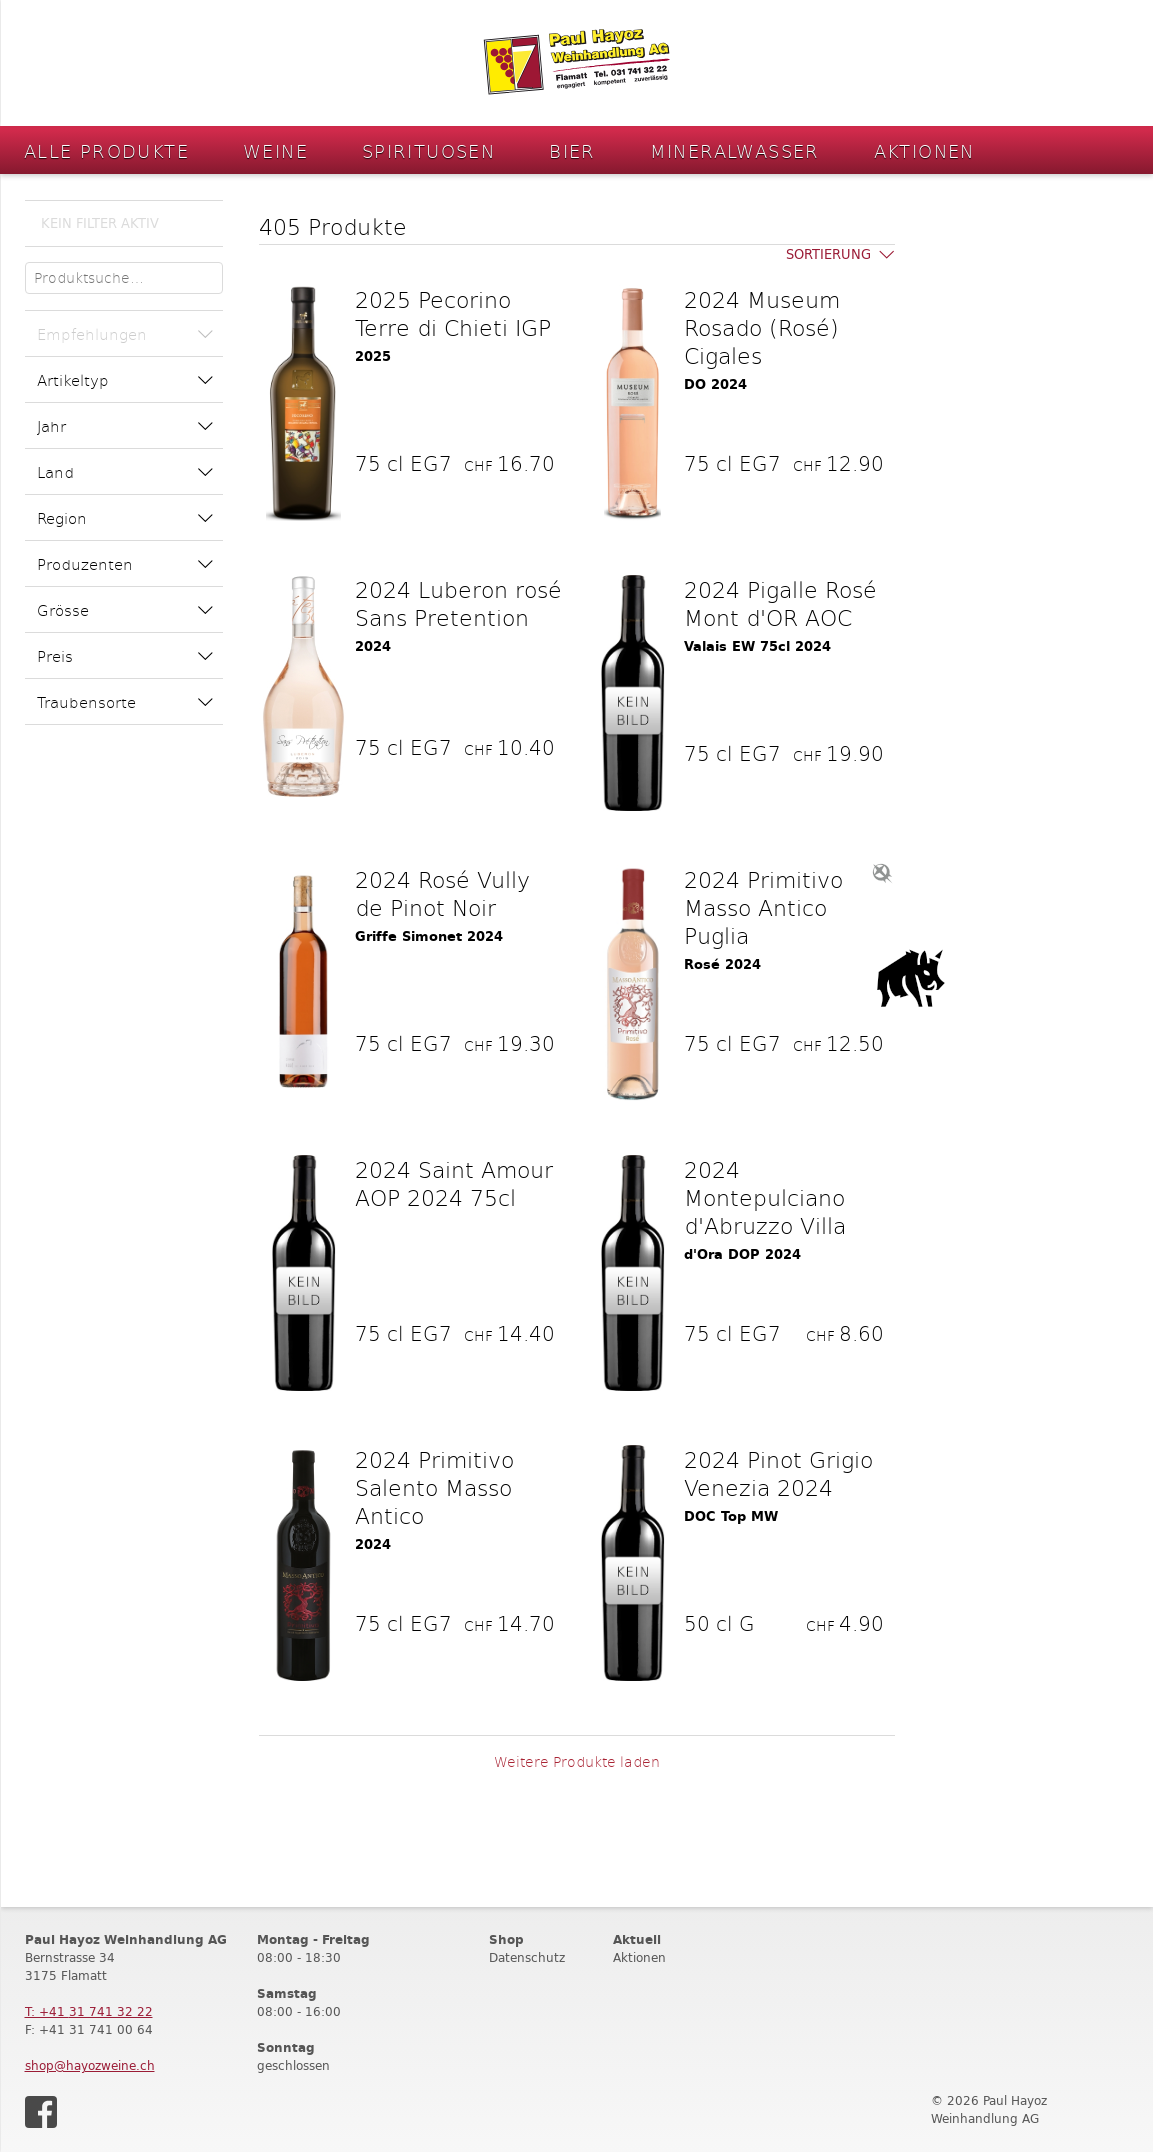 The height and width of the screenshot is (2152, 1153). I want to click on indicates a critical hit or special attack, so click(882, 873).